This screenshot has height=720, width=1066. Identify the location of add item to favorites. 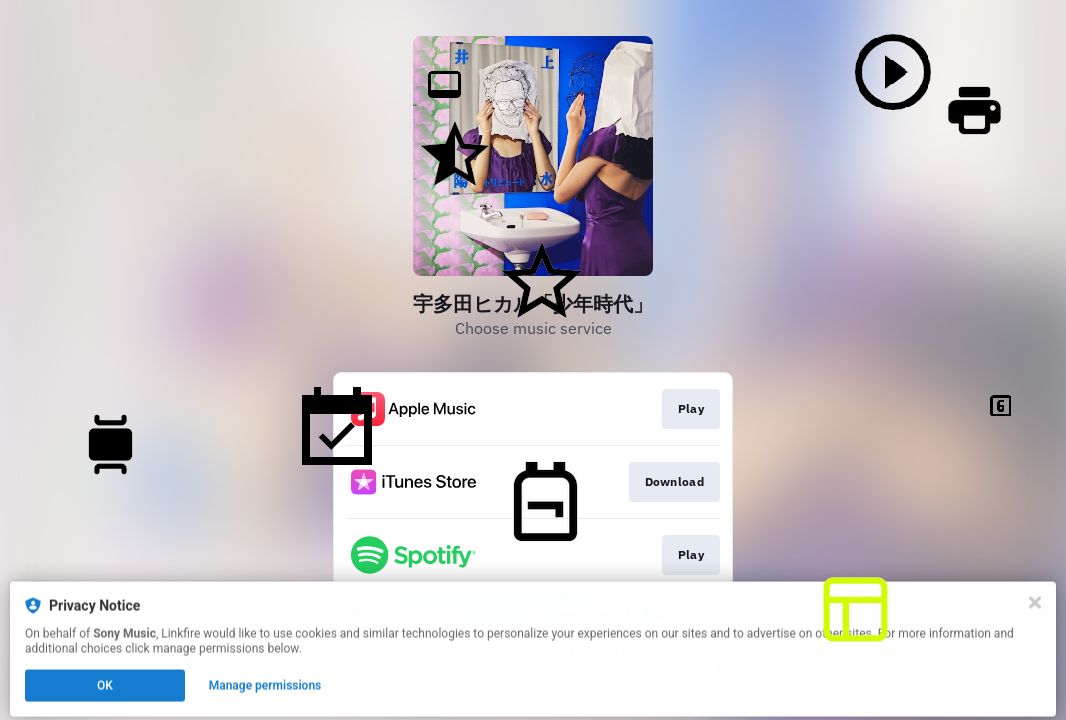
(542, 282).